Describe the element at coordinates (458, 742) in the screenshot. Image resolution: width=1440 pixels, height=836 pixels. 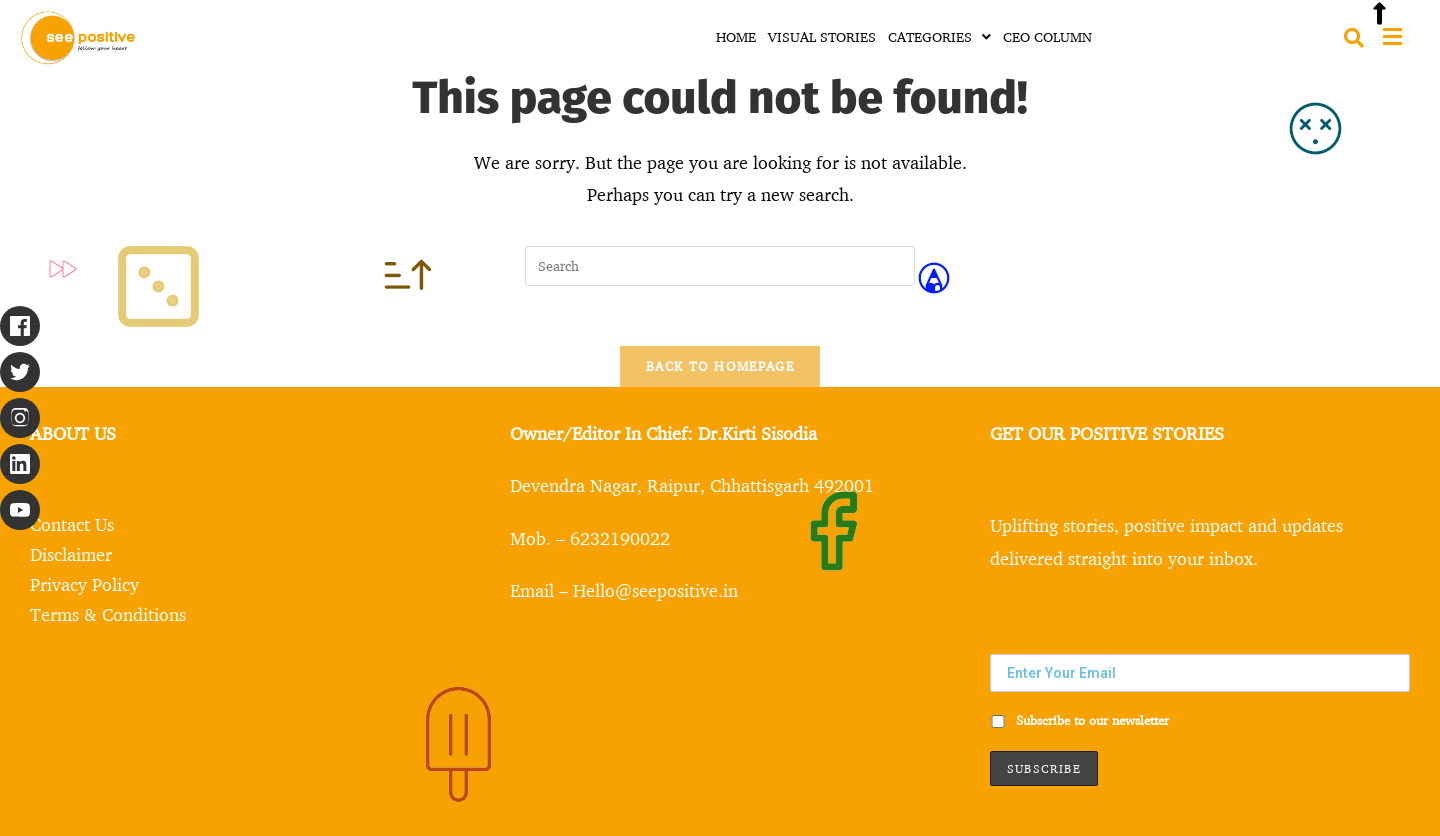
I see `access summer or seasonal content` at that location.